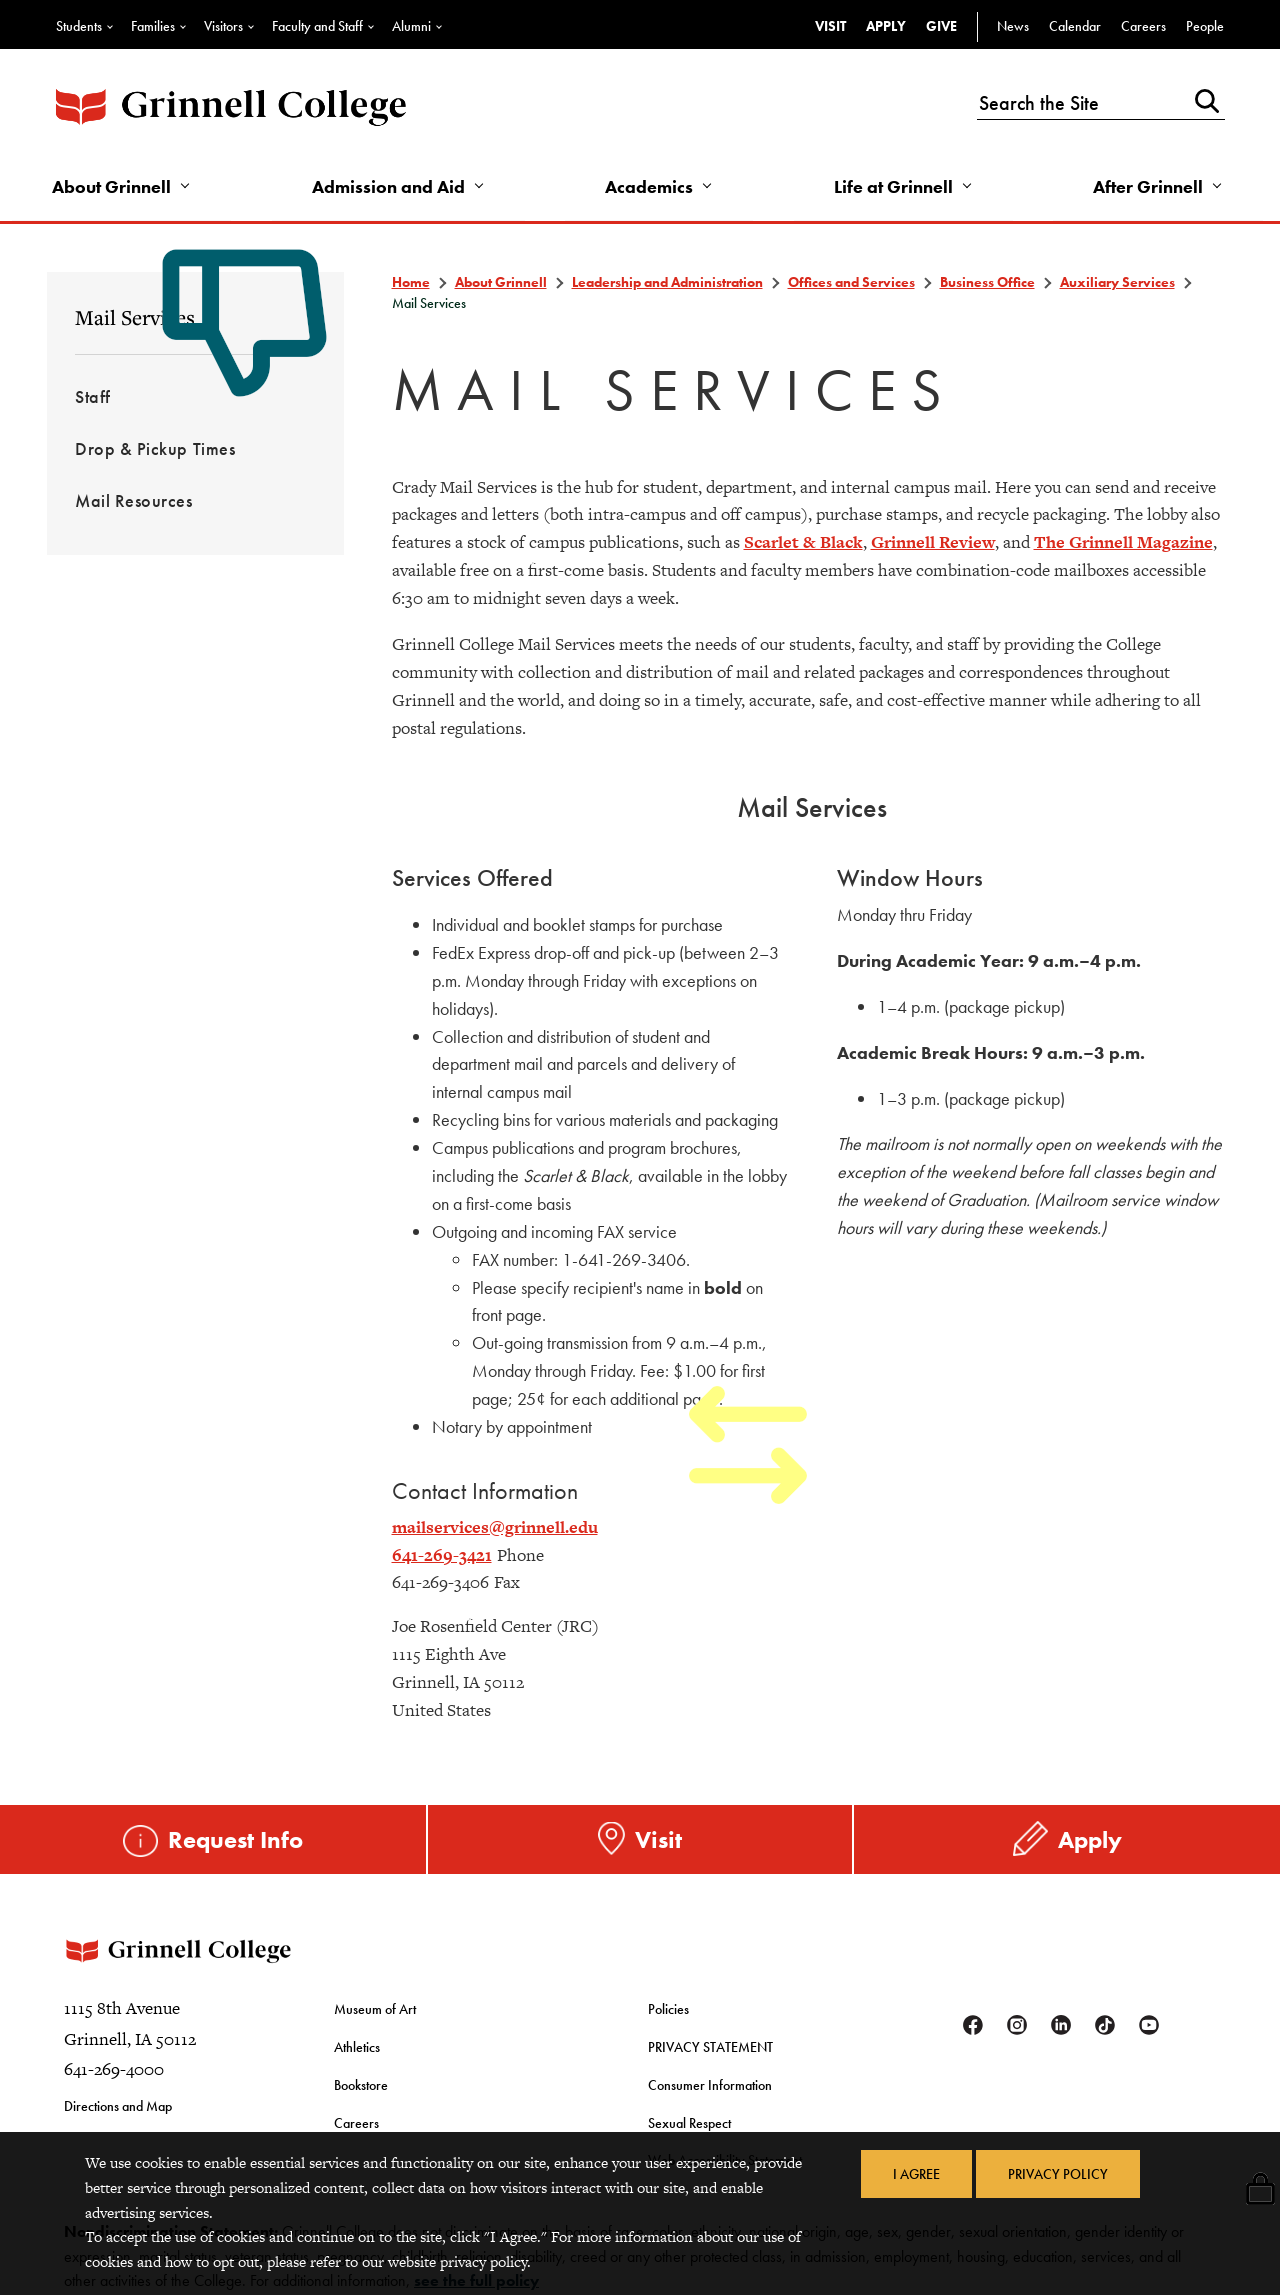 The width and height of the screenshot is (1280, 2295). I want to click on lock or secure this item, so click(1260, 2190).